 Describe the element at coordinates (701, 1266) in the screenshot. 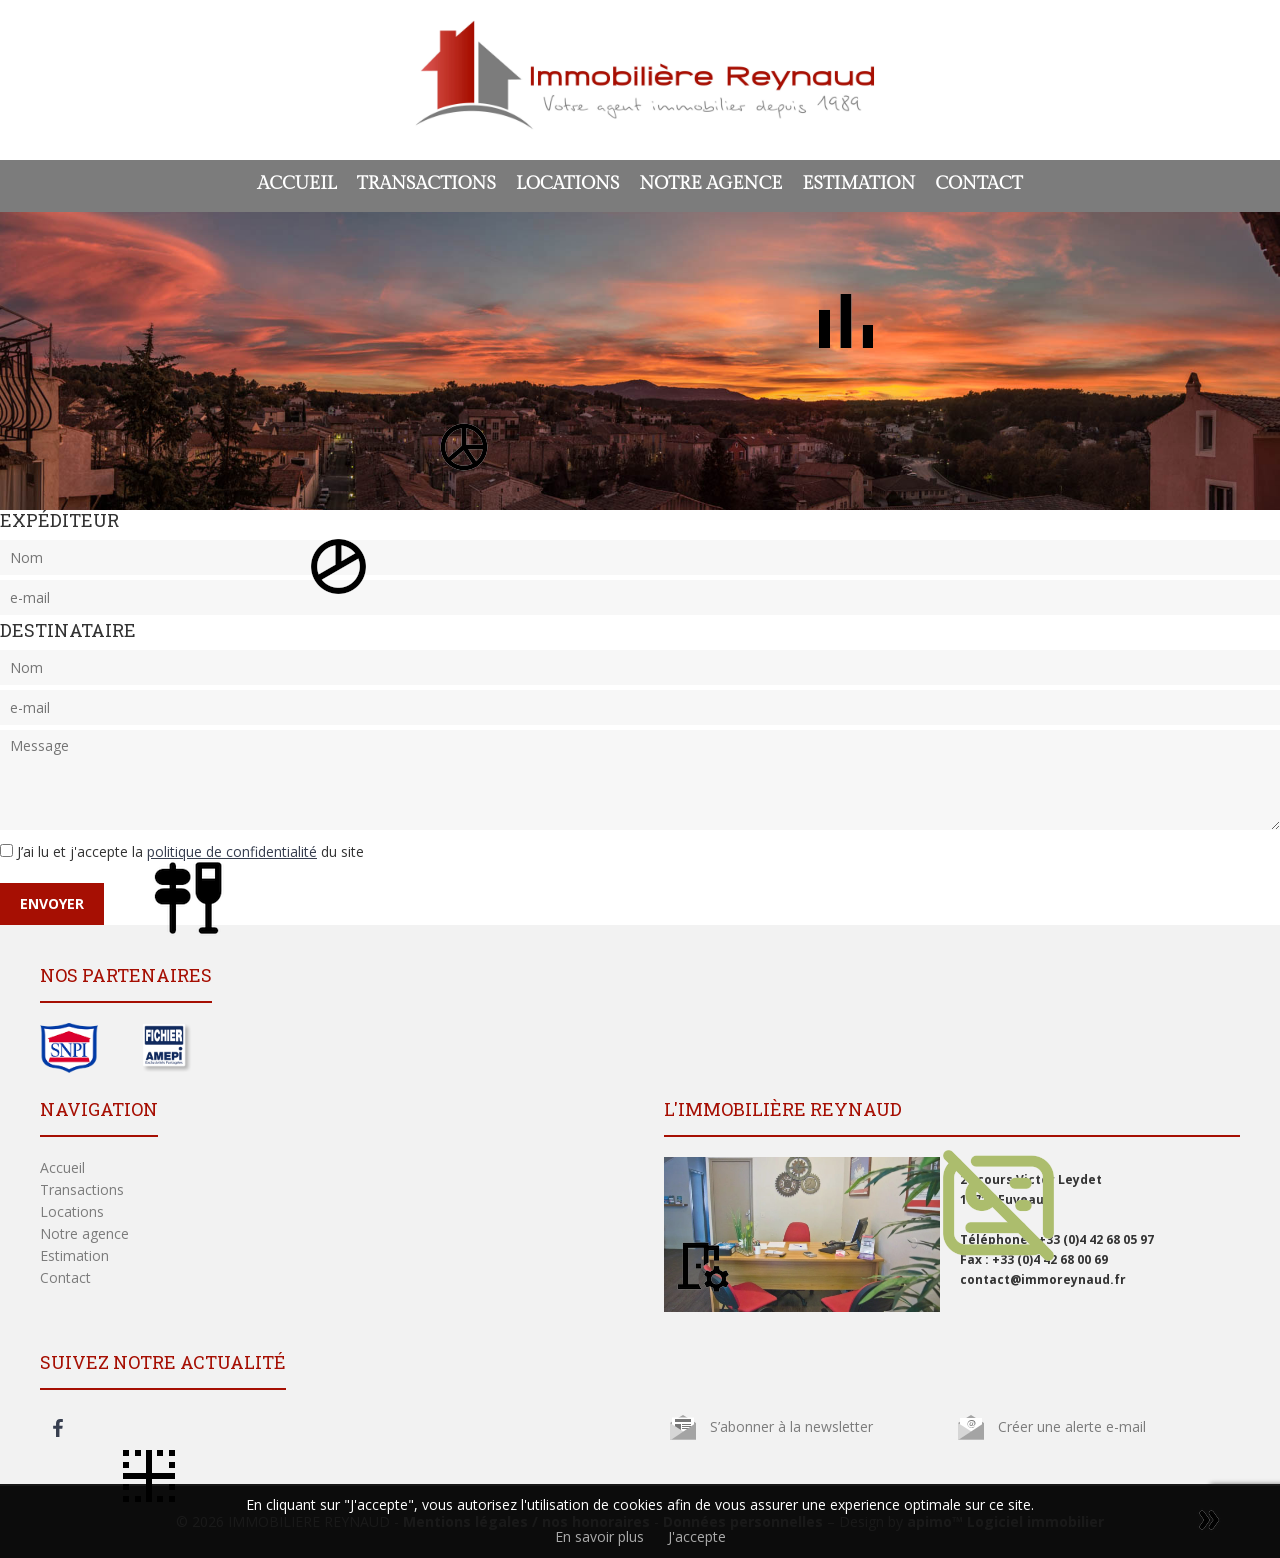

I see `adjust room or space preferences` at that location.